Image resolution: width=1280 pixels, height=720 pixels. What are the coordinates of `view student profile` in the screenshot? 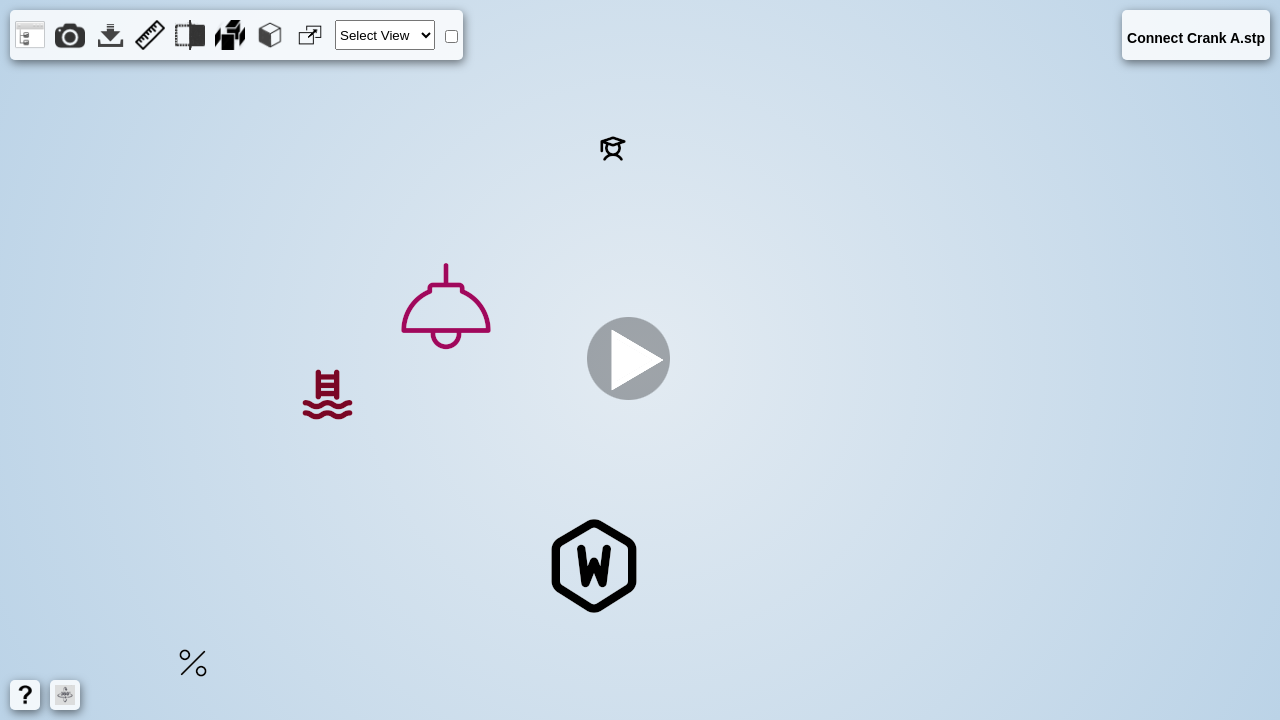 It's located at (613, 149).